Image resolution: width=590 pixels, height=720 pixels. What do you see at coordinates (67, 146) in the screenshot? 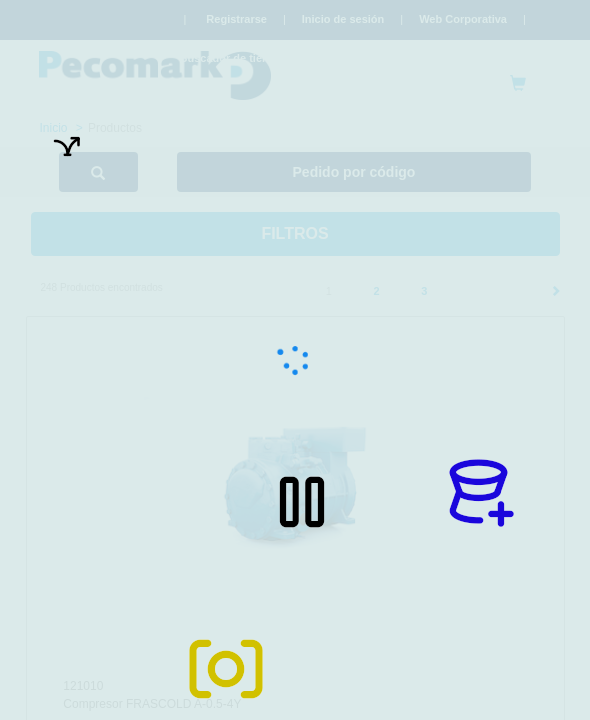
I see `redirect or reroute content` at bounding box center [67, 146].